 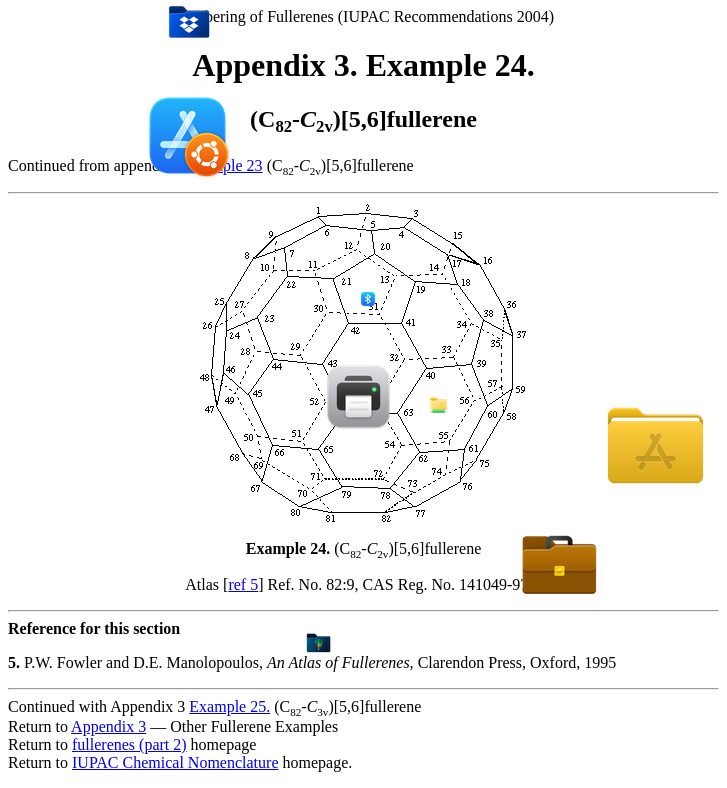 I want to click on open print center to manage print jobs, so click(x=358, y=396).